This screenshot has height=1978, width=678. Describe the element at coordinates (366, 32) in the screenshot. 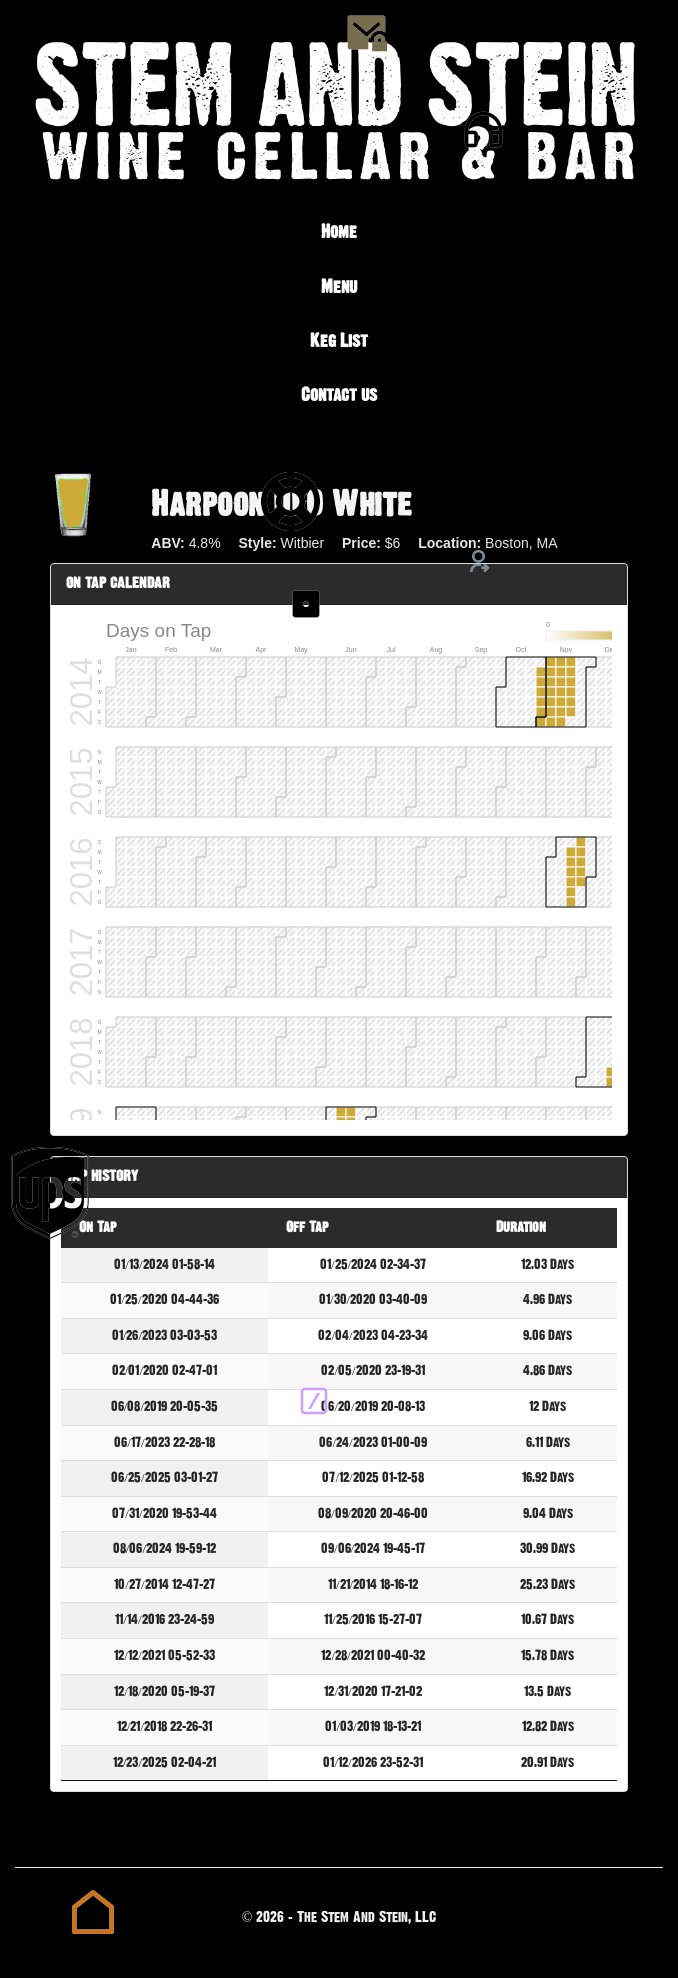

I see `secure or encrypted email` at that location.